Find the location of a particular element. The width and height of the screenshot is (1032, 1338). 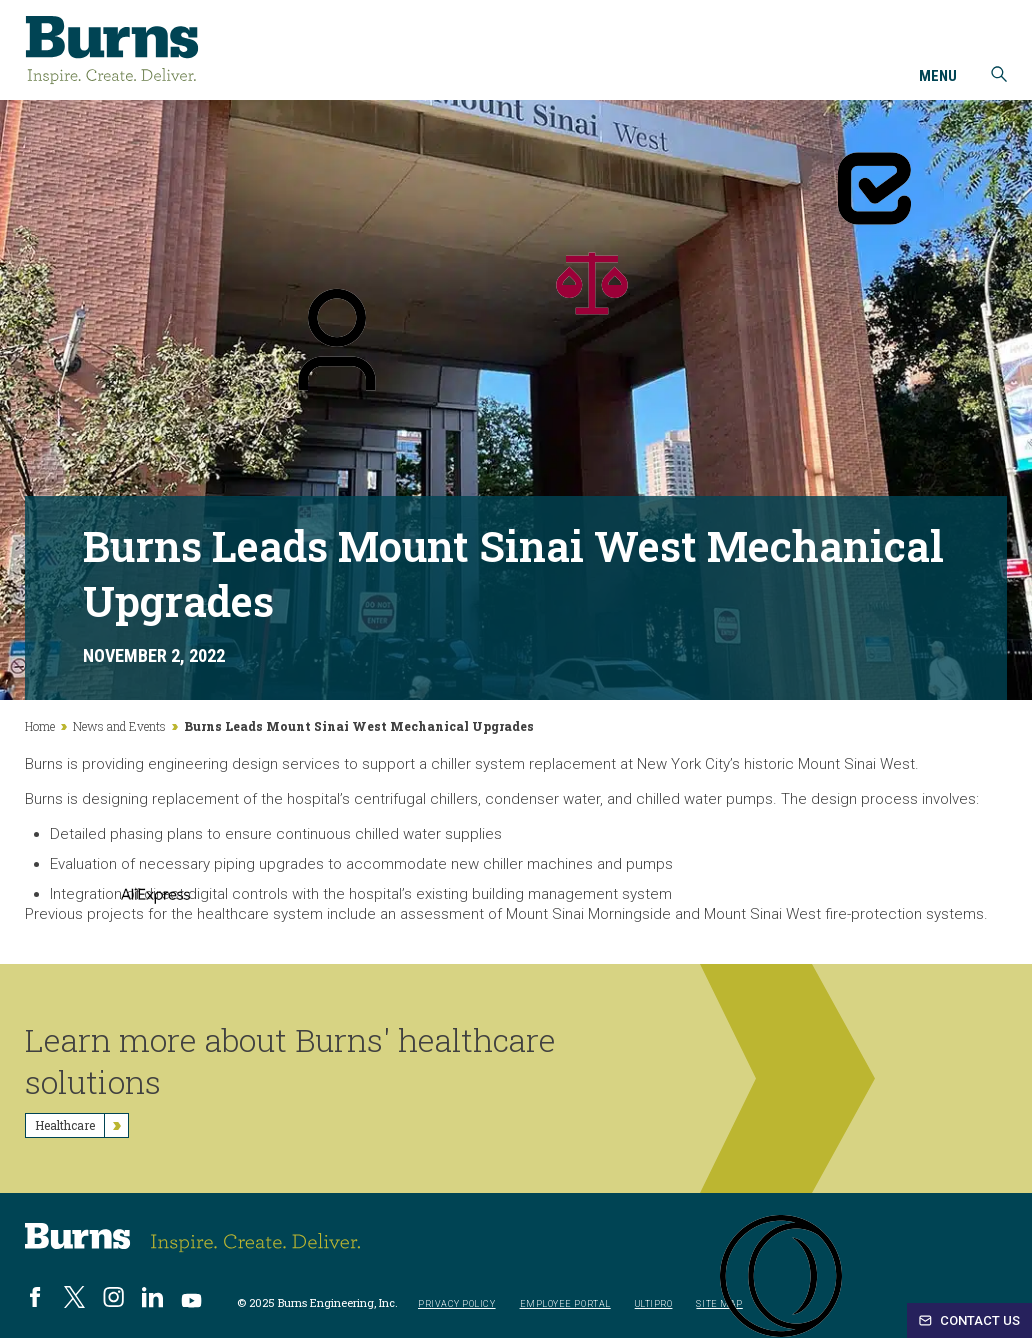

open Opera GX browser is located at coordinates (781, 1276).